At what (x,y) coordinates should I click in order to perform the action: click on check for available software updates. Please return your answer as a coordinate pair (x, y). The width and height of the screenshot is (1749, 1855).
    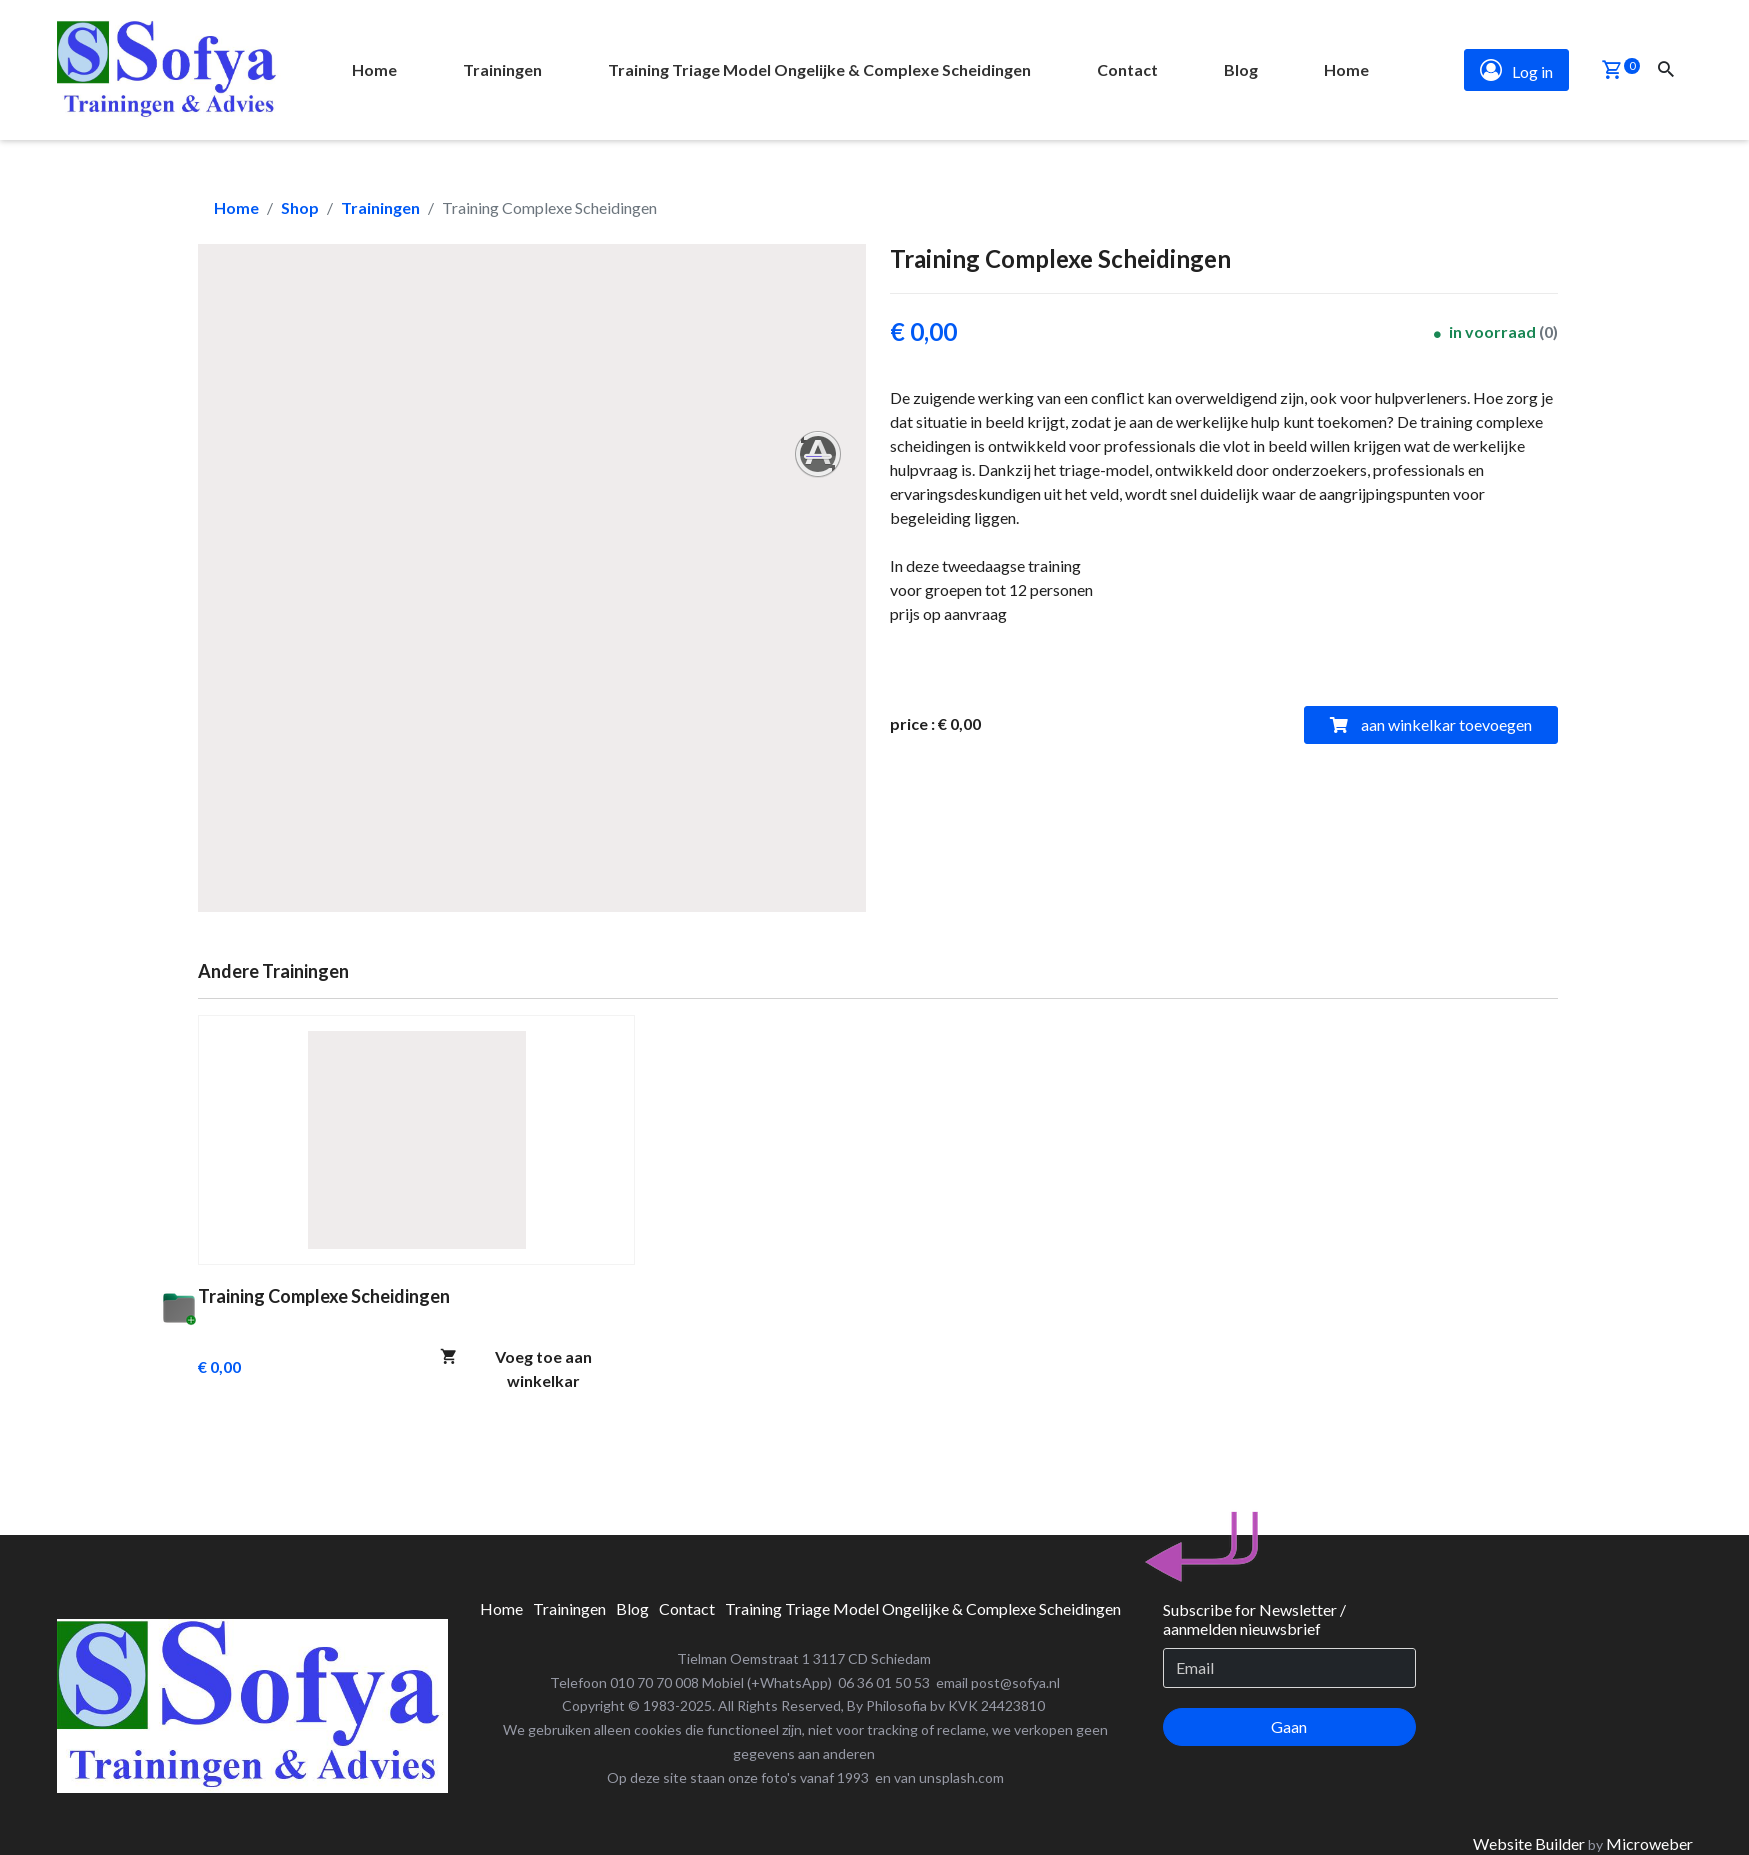
    Looking at the image, I should click on (818, 454).